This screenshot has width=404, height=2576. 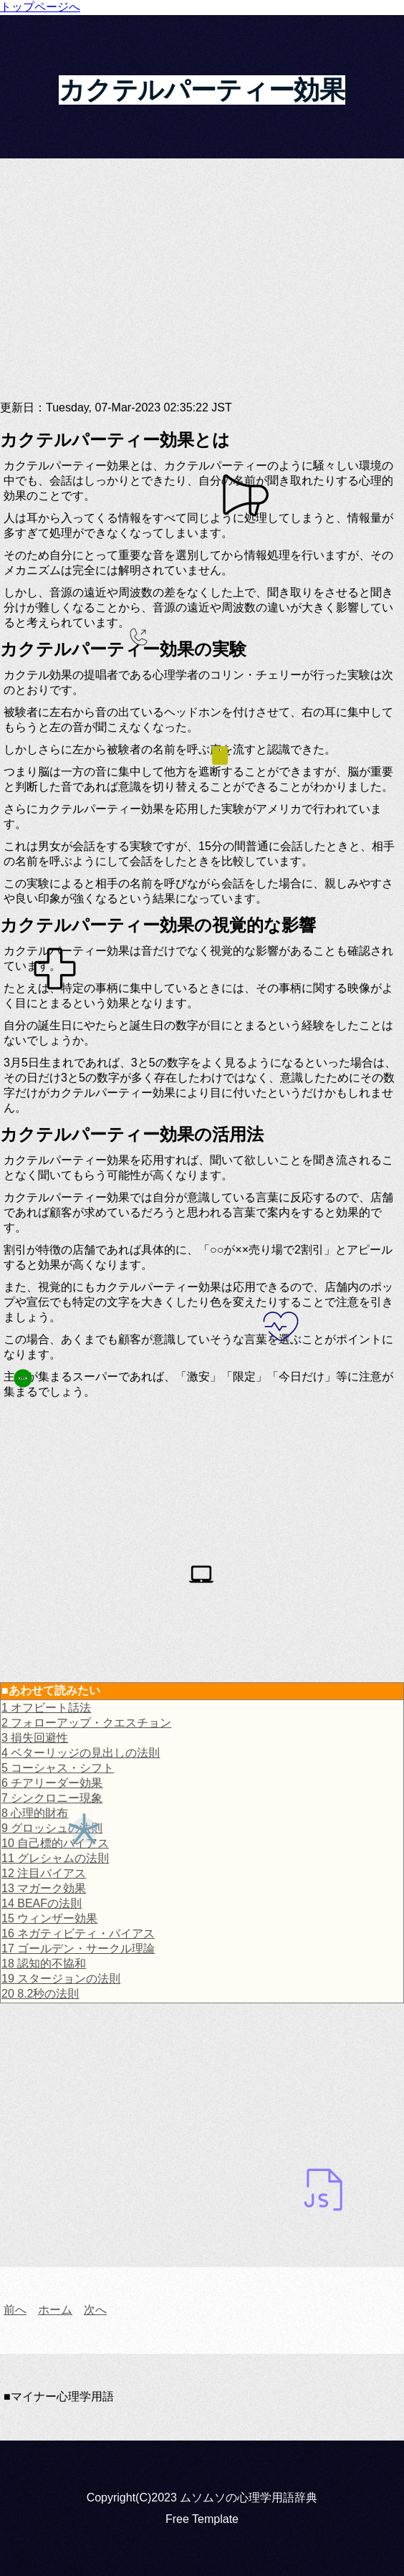 What do you see at coordinates (23, 1378) in the screenshot?
I see `remove an item from a list` at bounding box center [23, 1378].